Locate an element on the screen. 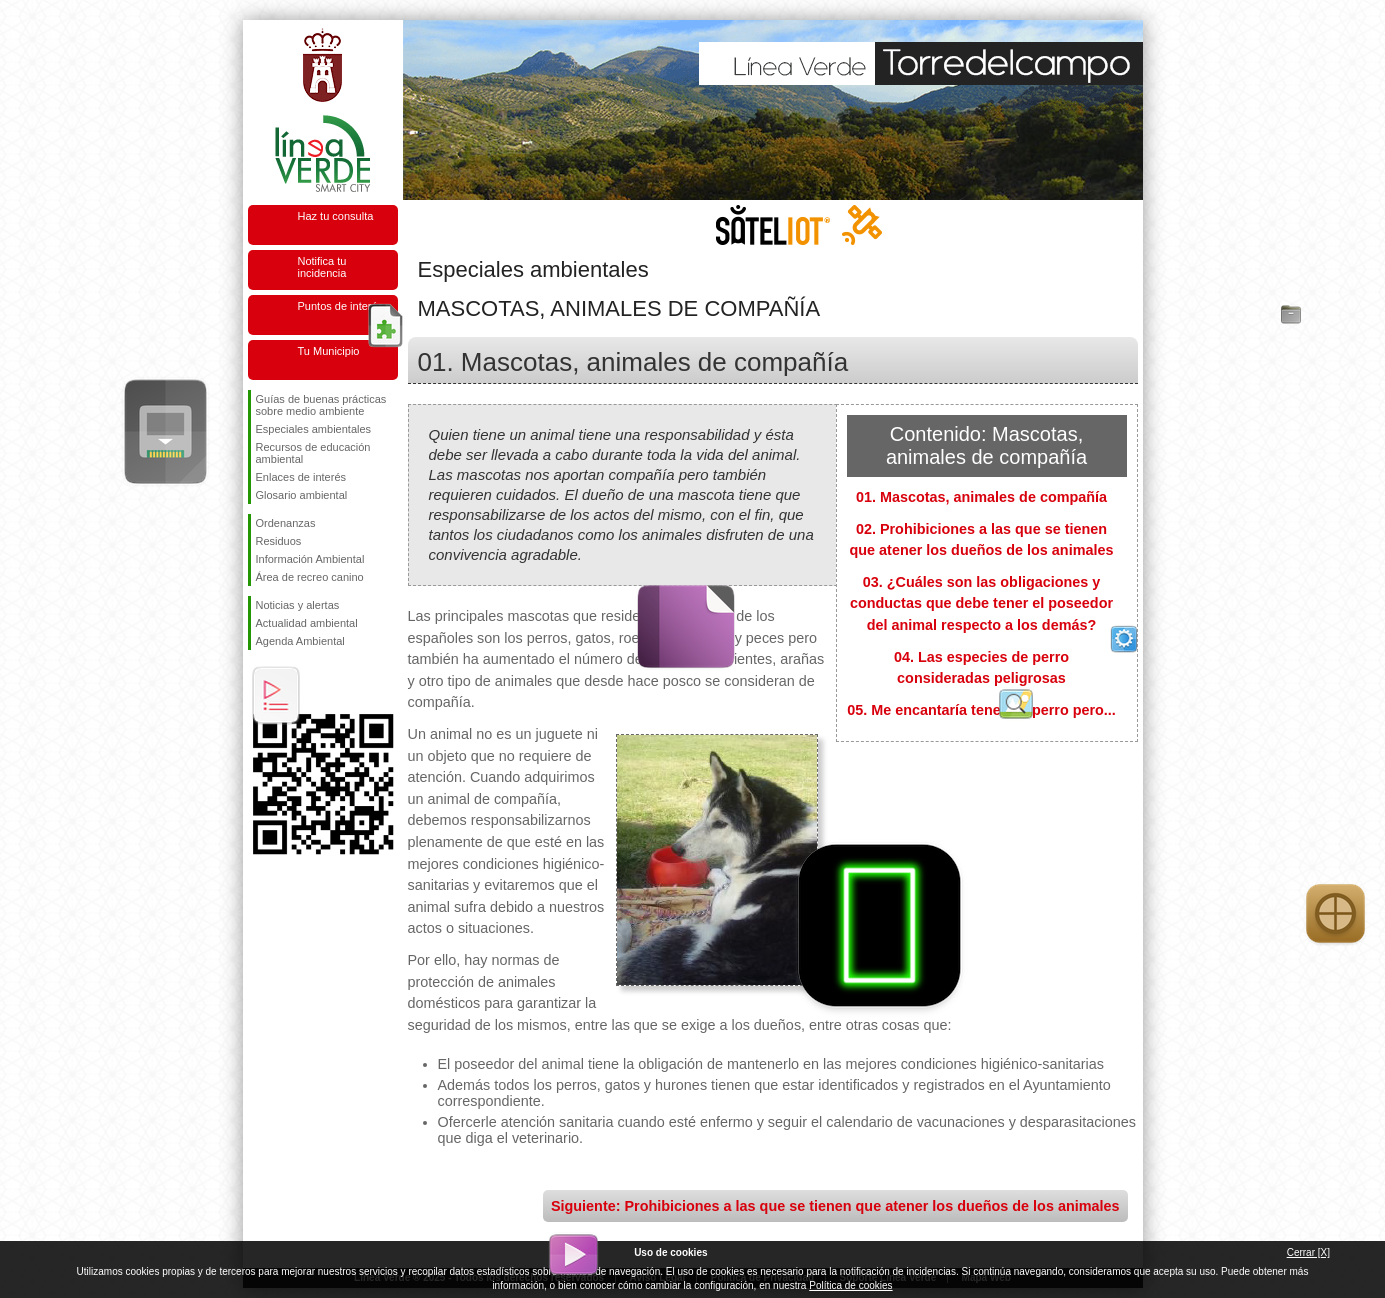  launch portal reloaded game is located at coordinates (879, 925).